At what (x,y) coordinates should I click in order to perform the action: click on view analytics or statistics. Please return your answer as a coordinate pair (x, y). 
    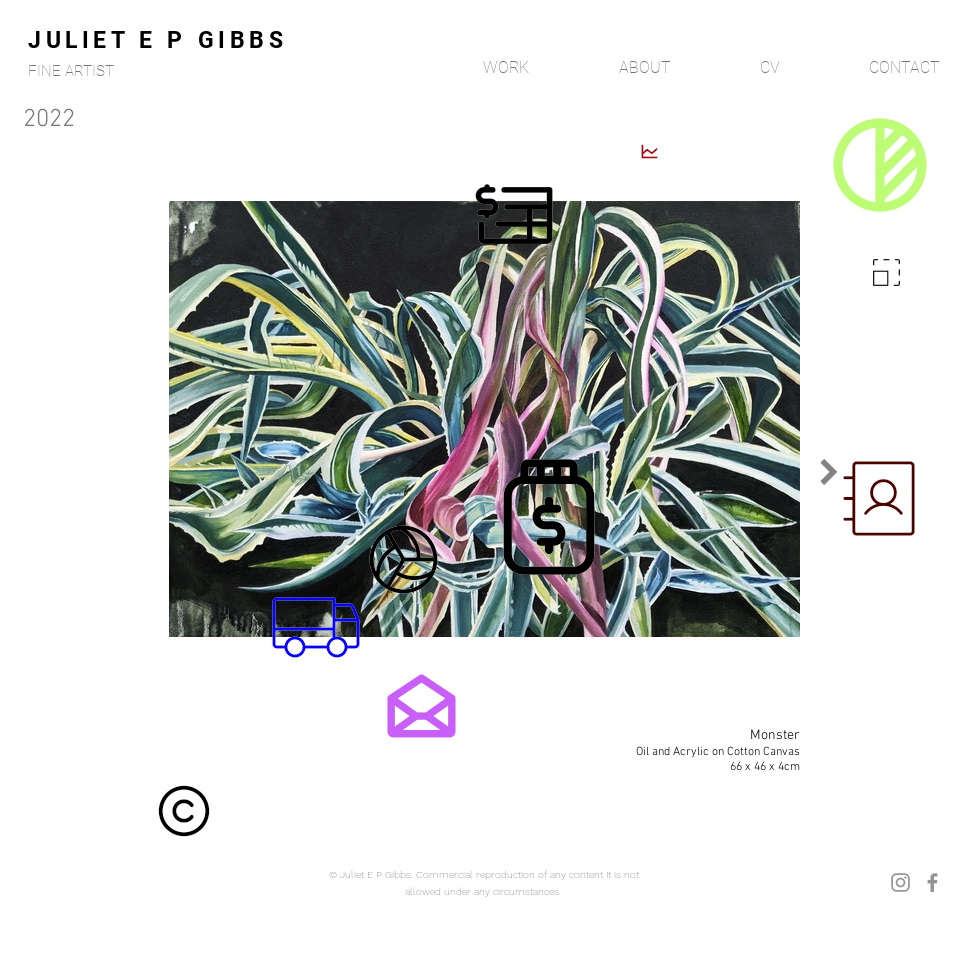
    Looking at the image, I should click on (649, 151).